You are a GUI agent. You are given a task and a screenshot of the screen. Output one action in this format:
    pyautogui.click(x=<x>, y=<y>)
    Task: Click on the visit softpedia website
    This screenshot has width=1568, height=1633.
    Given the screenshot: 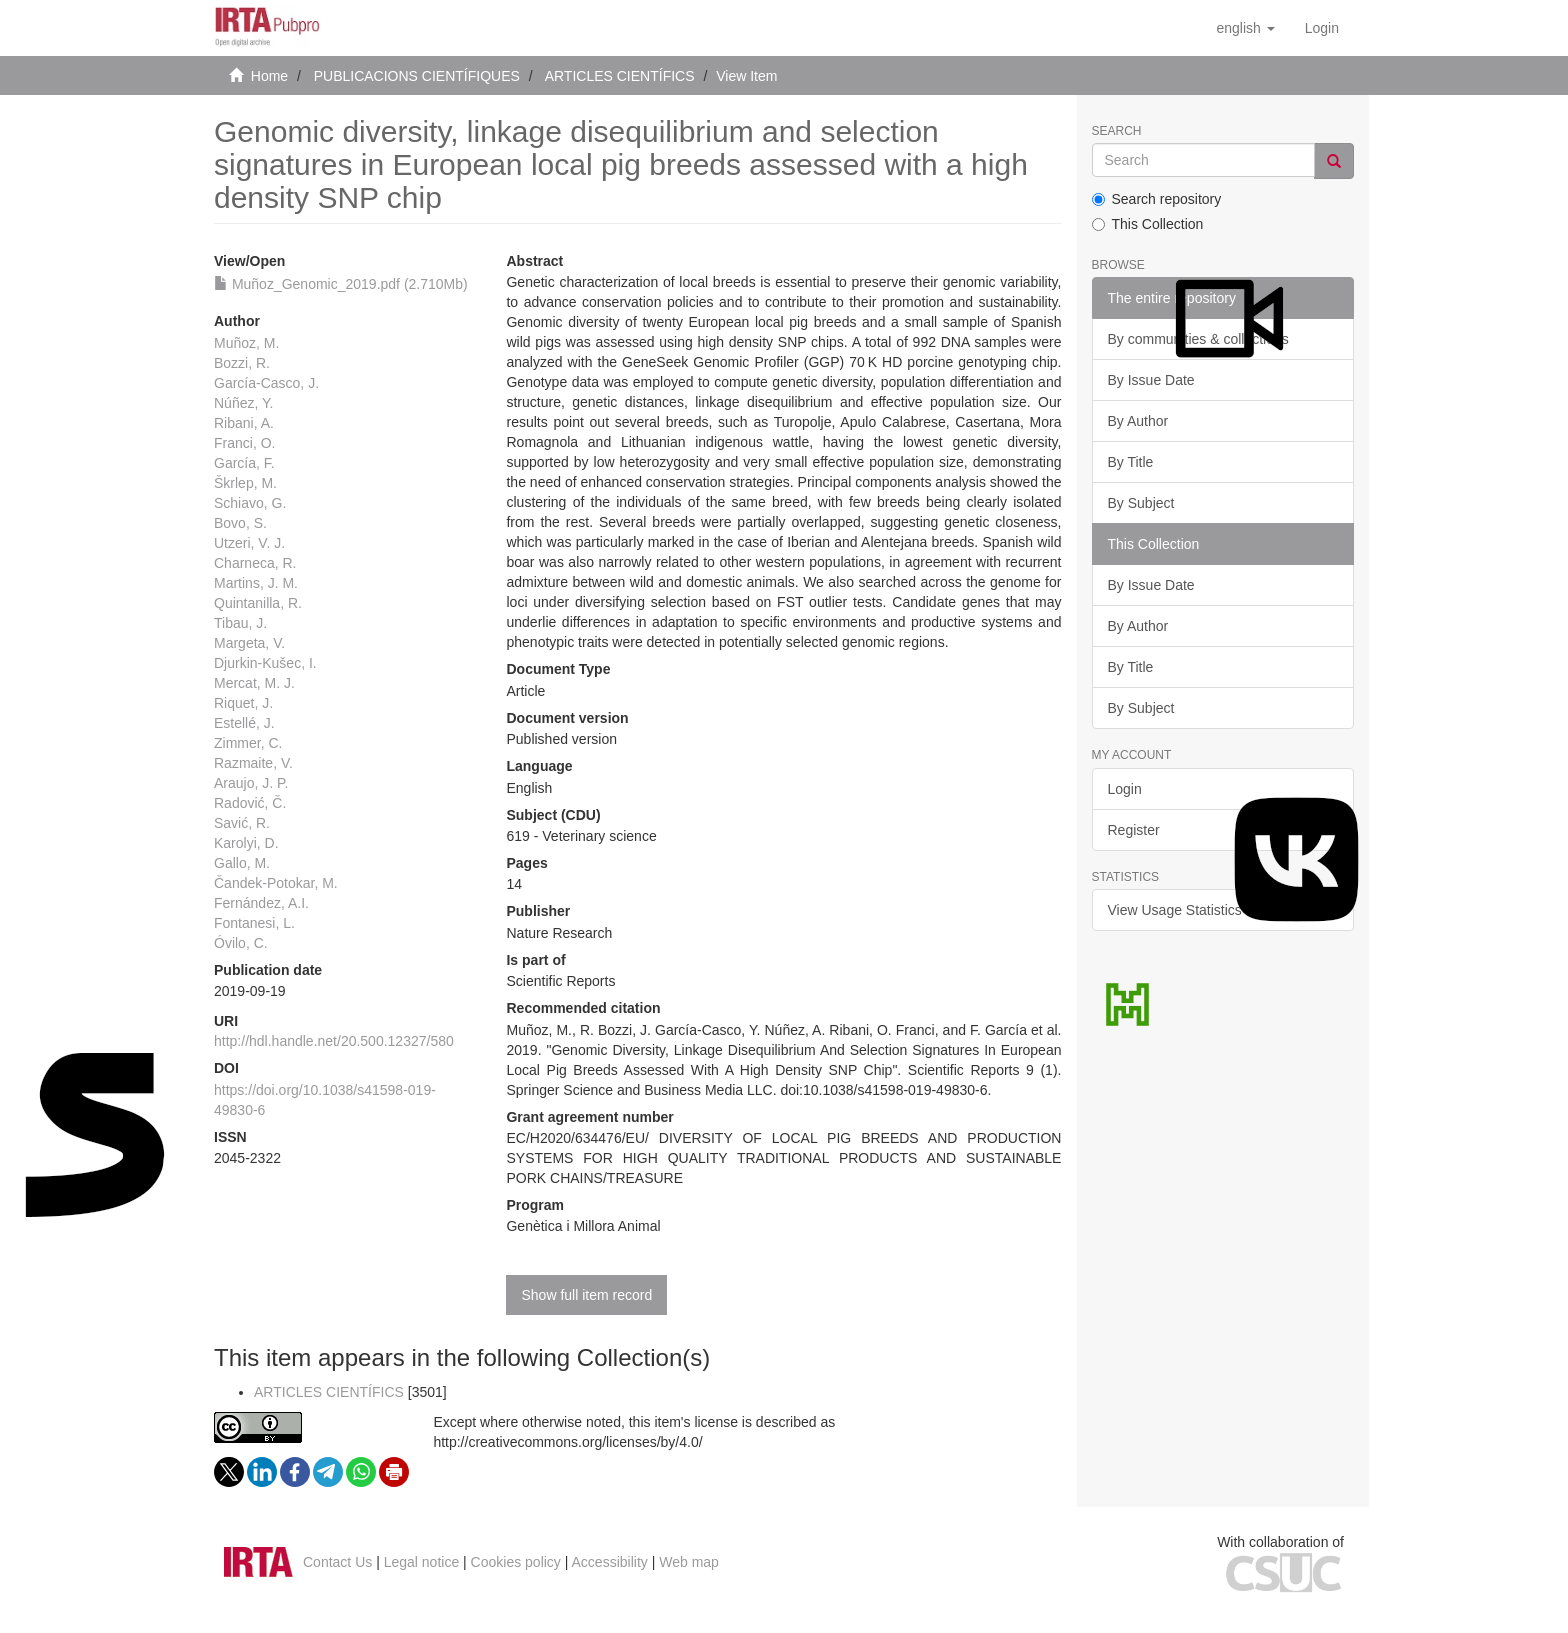 What is the action you would take?
    pyautogui.click(x=95, y=1135)
    